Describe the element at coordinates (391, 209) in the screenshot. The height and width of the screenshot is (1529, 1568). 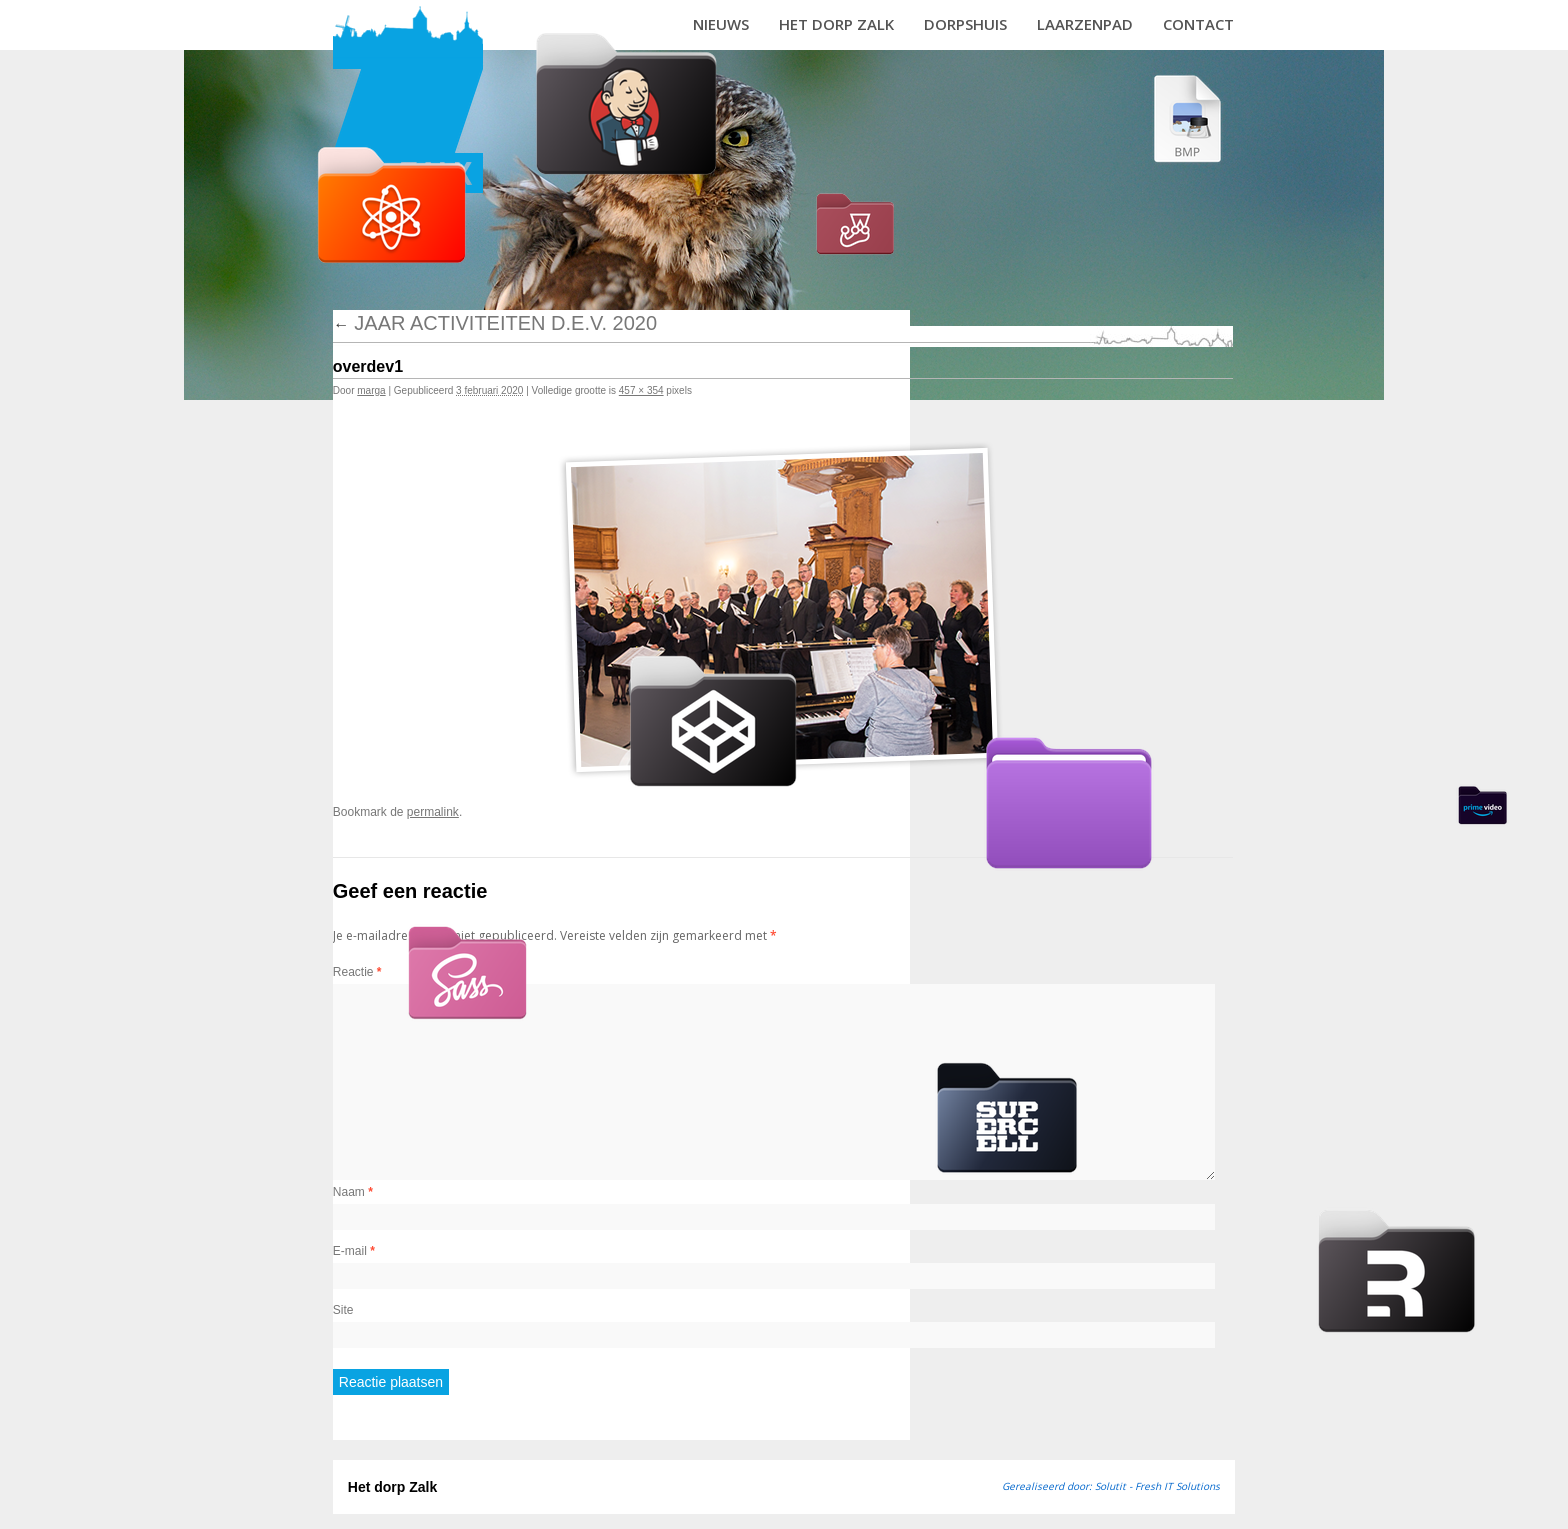
I see `open physics course materials folder` at that location.